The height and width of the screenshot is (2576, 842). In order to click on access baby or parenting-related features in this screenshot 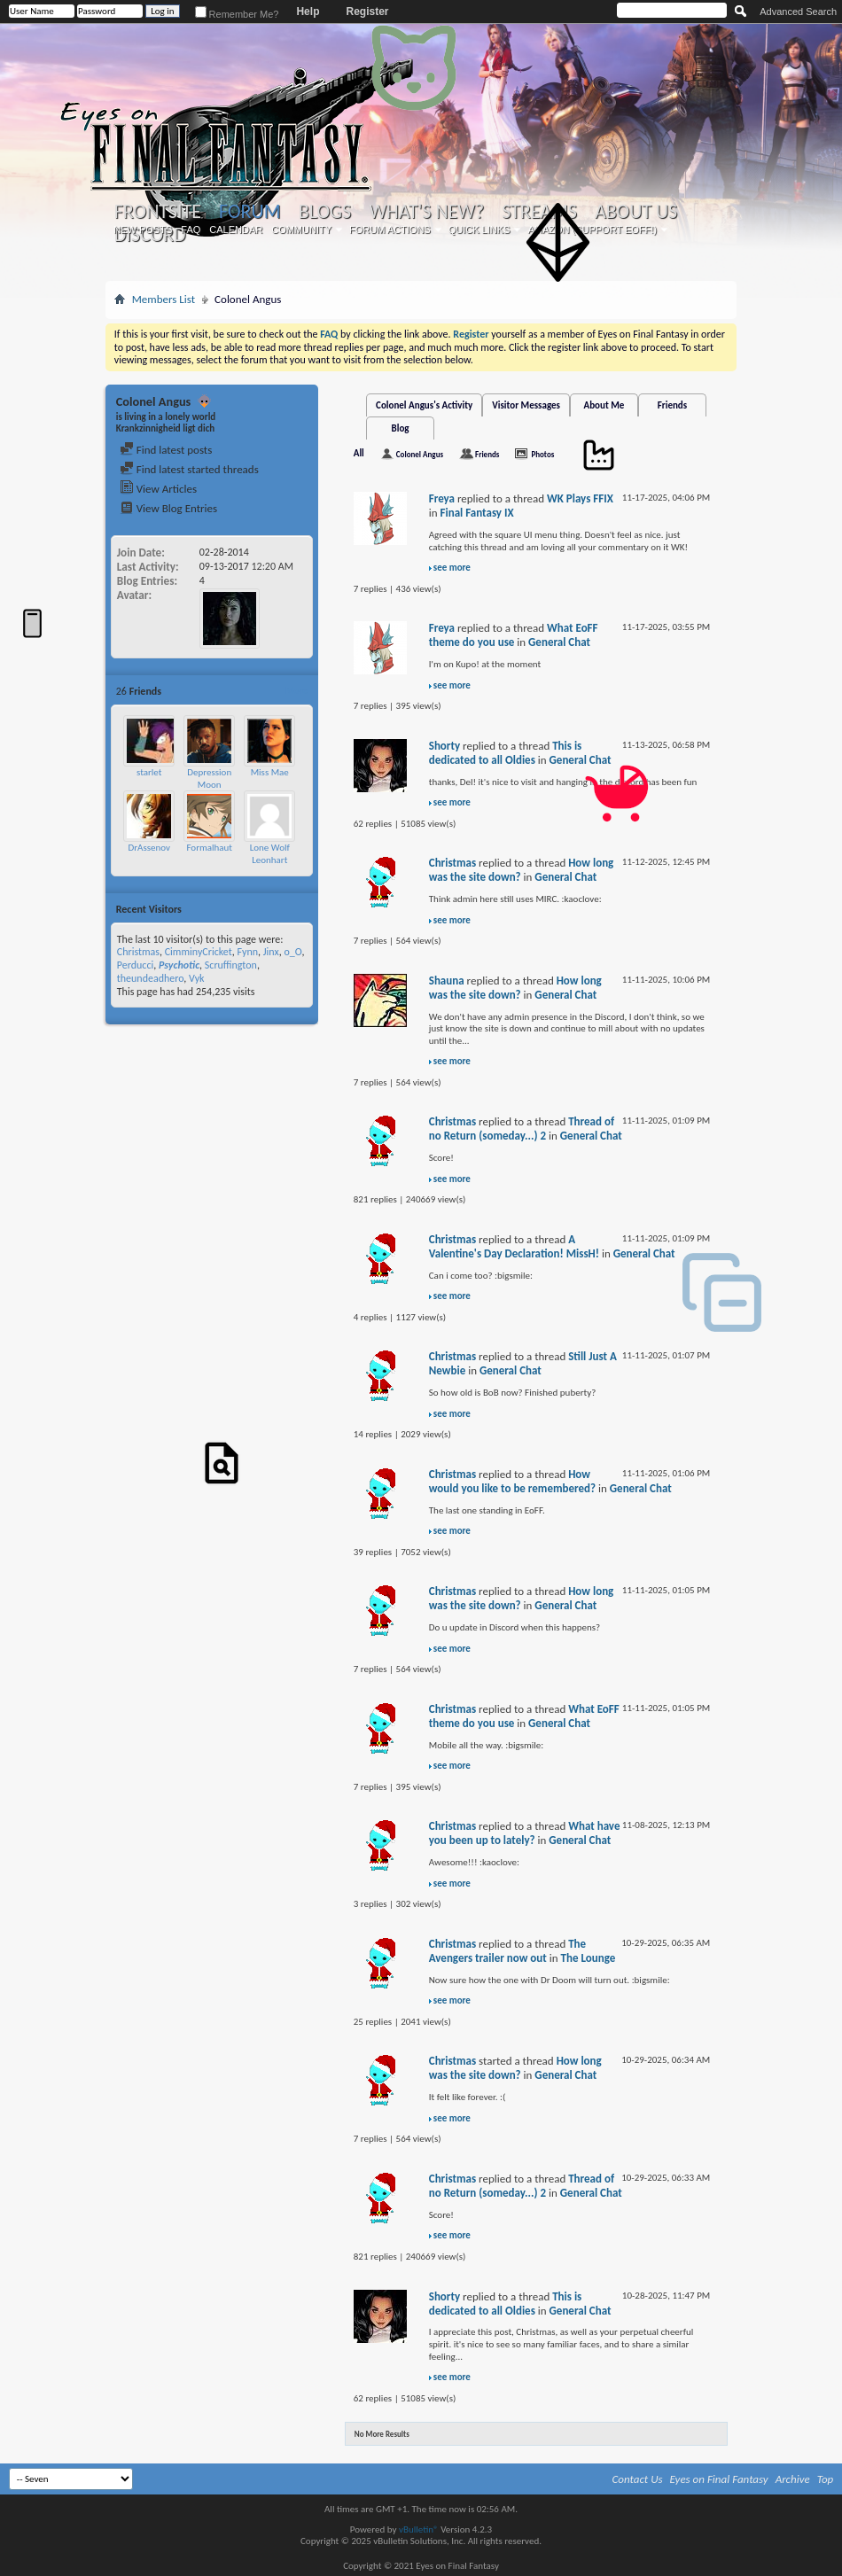, I will do `click(618, 791)`.